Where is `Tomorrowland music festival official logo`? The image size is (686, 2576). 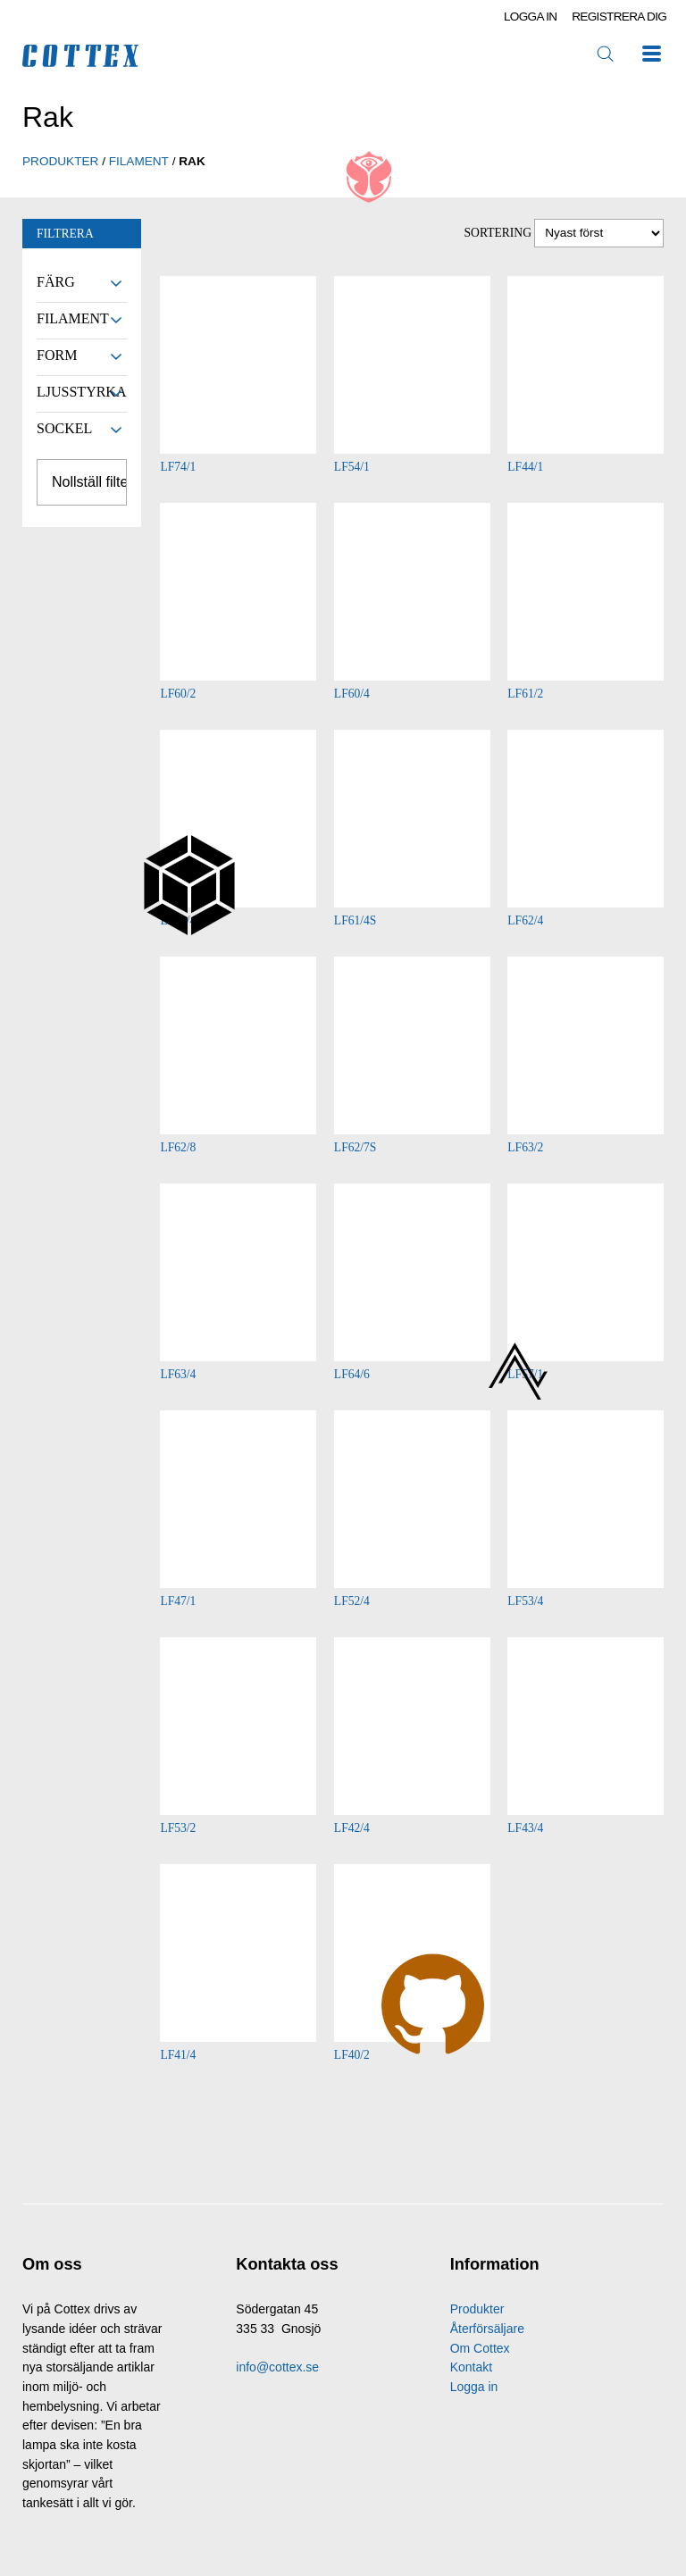
Tomorrowland music festival official logo is located at coordinates (369, 177).